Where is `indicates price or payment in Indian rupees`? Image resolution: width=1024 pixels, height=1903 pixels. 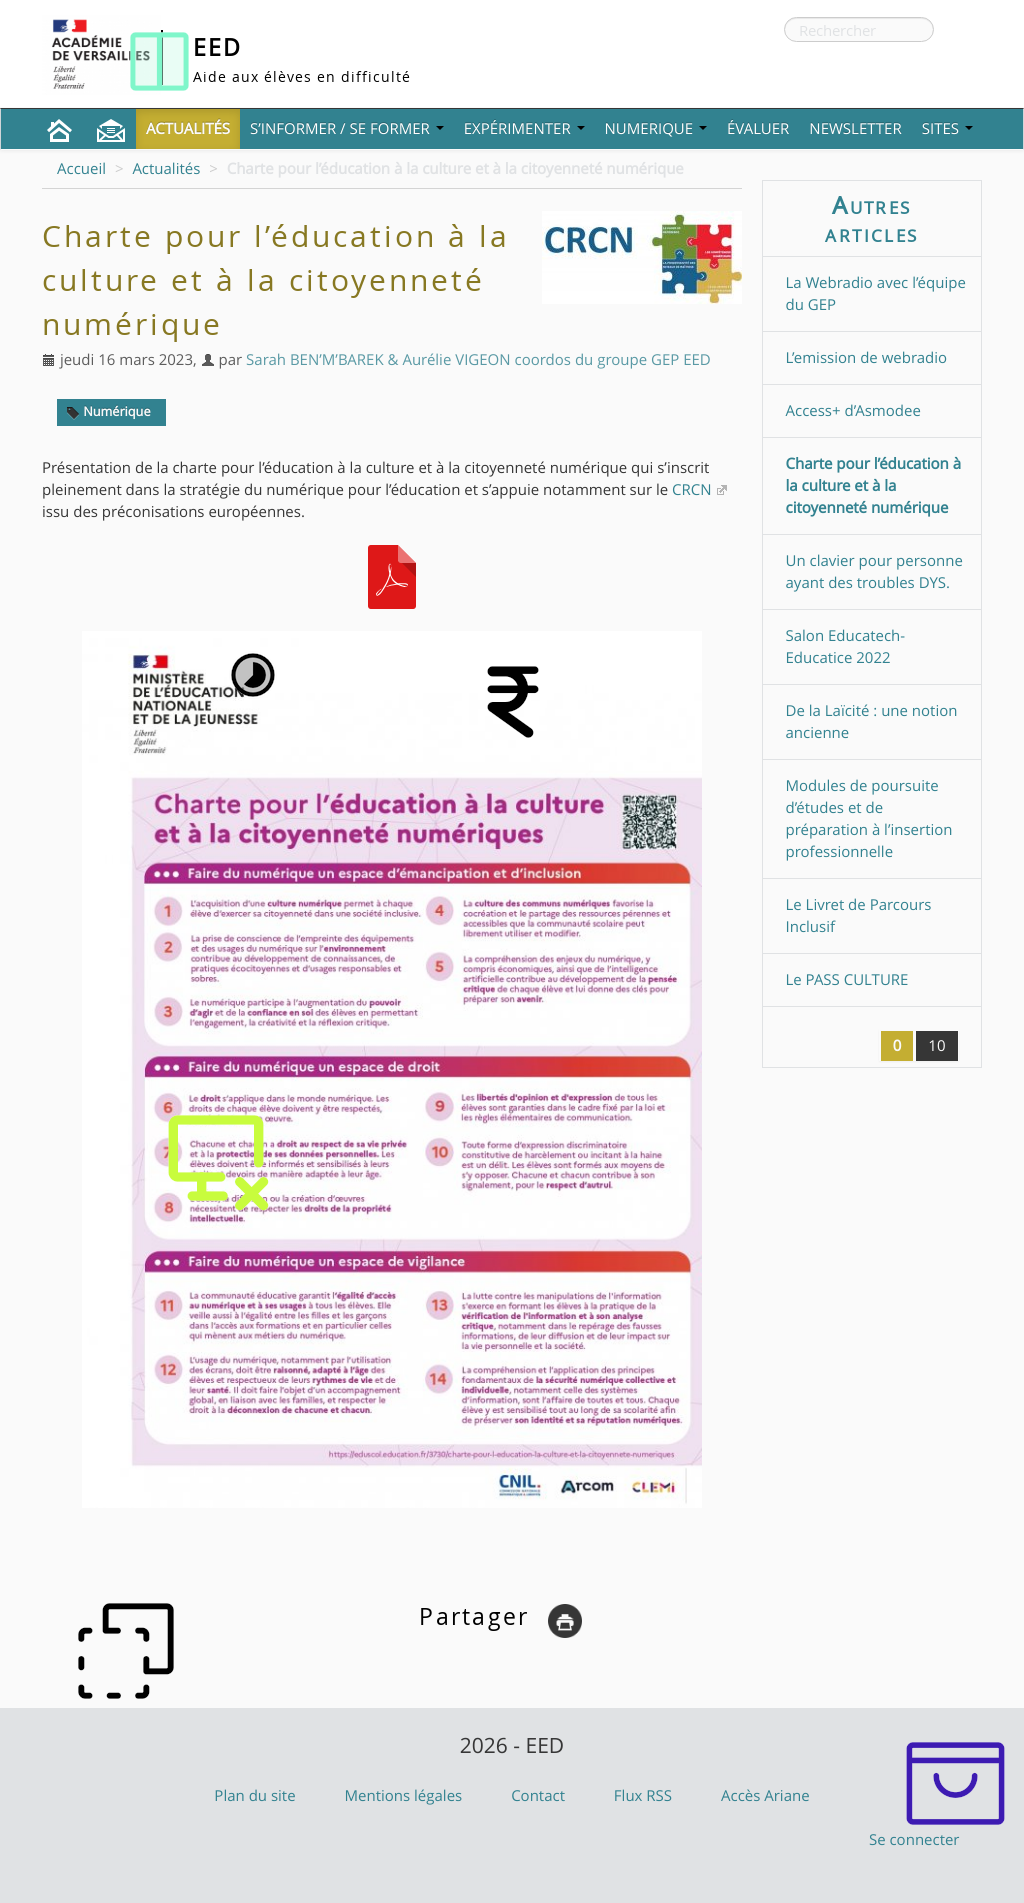 indicates price or payment in Indian rupees is located at coordinates (513, 702).